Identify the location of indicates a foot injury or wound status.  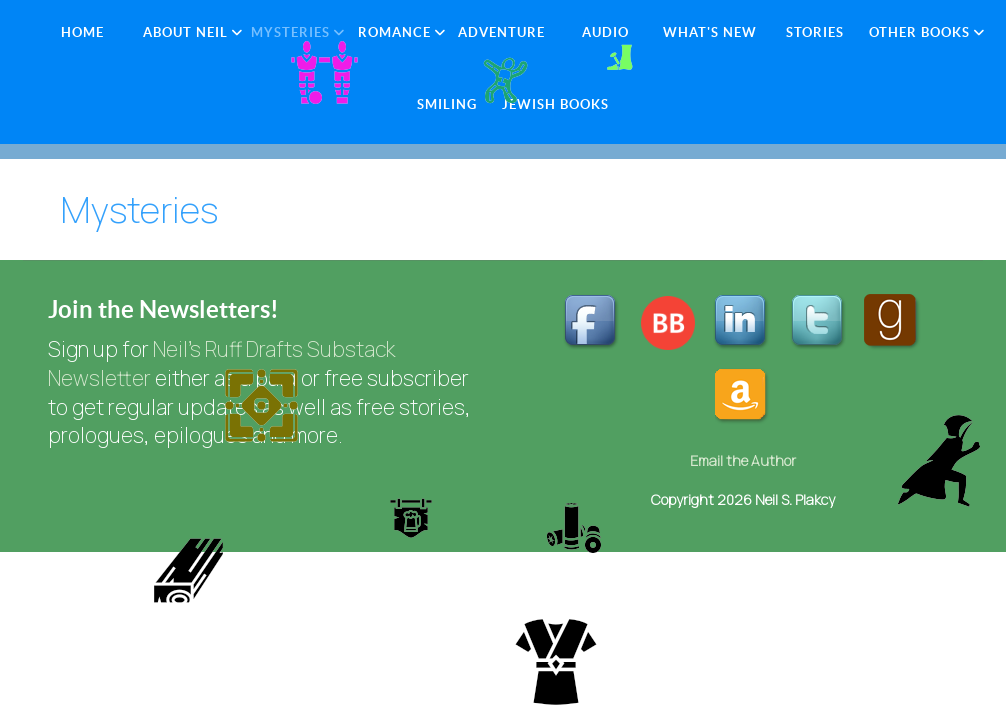
(619, 57).